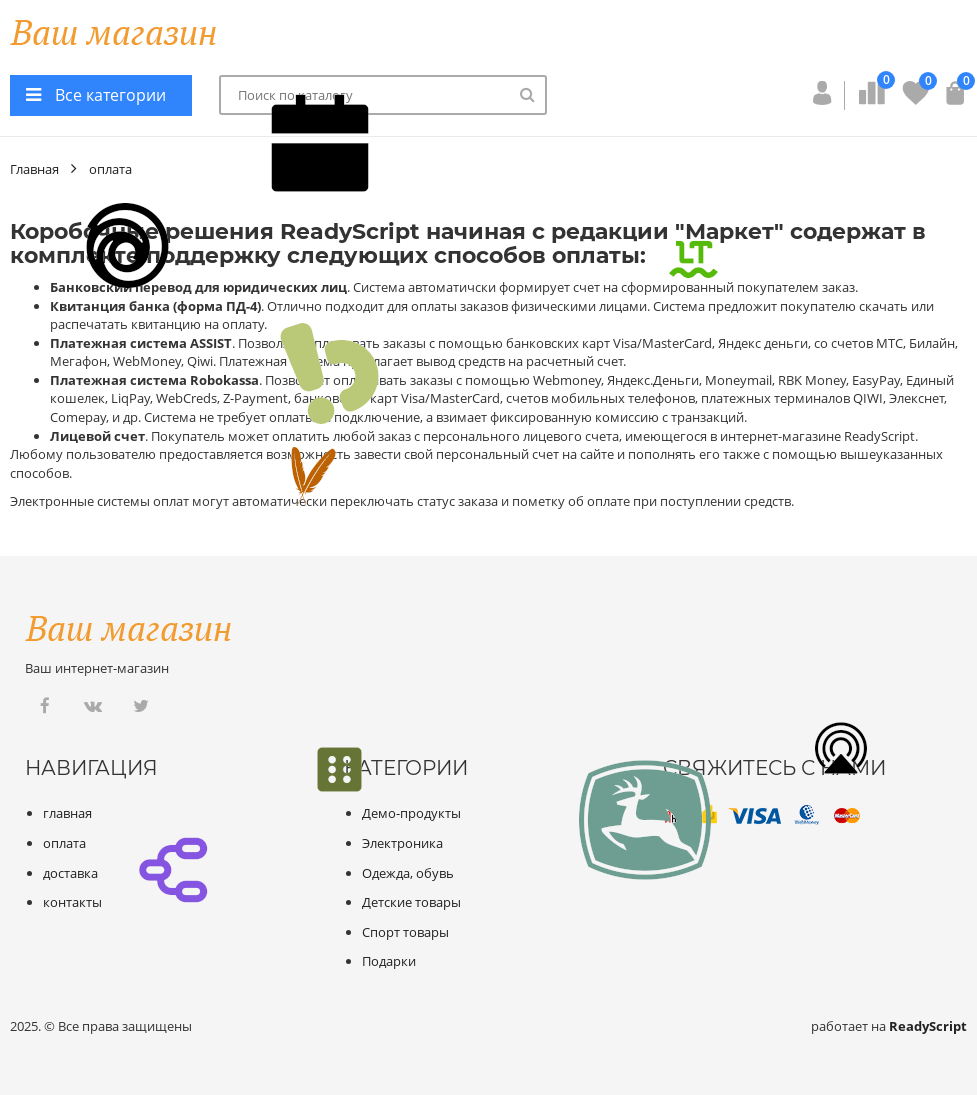  Describe the element at coordinates (313, 476) in the screenshot. I see `apache maven project or build tool` at that location.